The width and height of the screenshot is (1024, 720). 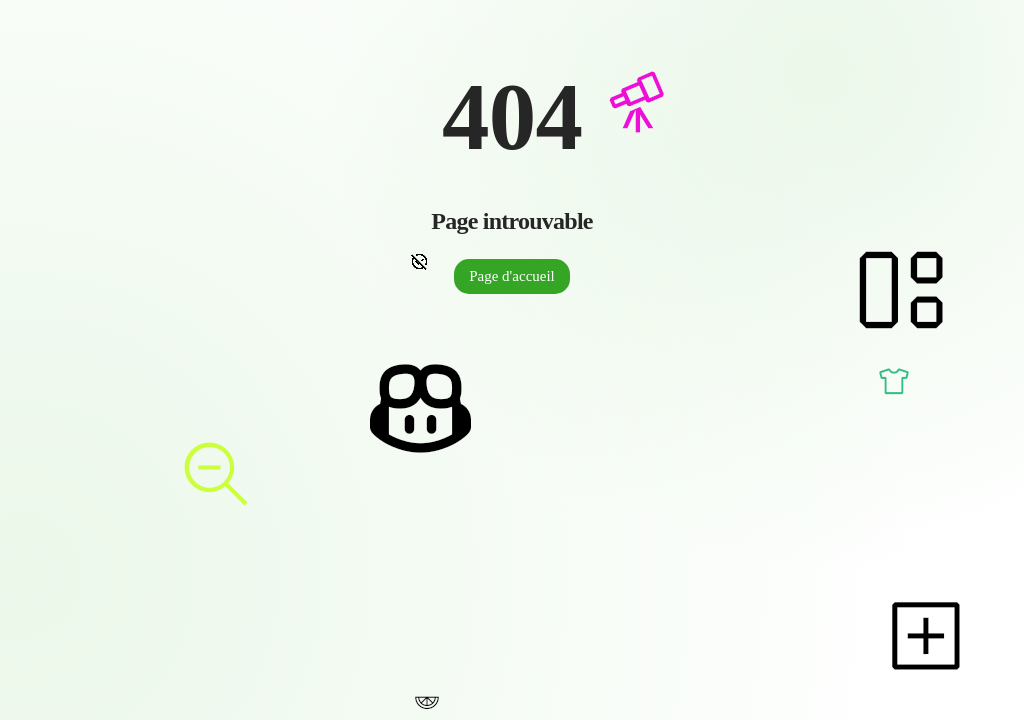 What do you see at coordinates (894, 381) in the screenshot?
I see `select team or player jersey` at bounding box center [894, 381].